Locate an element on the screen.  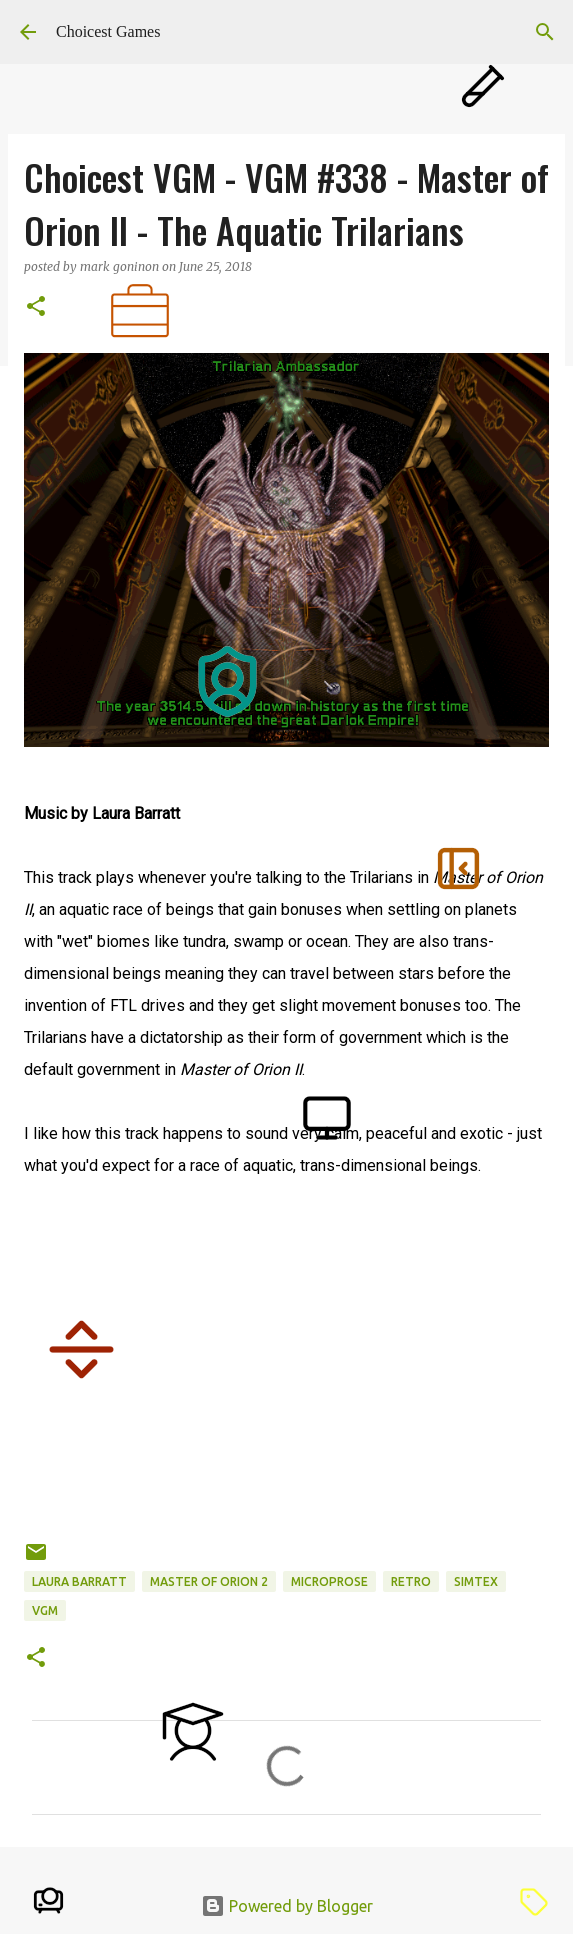
adjust horizontal divider position is located at coordinates (81, 1349).